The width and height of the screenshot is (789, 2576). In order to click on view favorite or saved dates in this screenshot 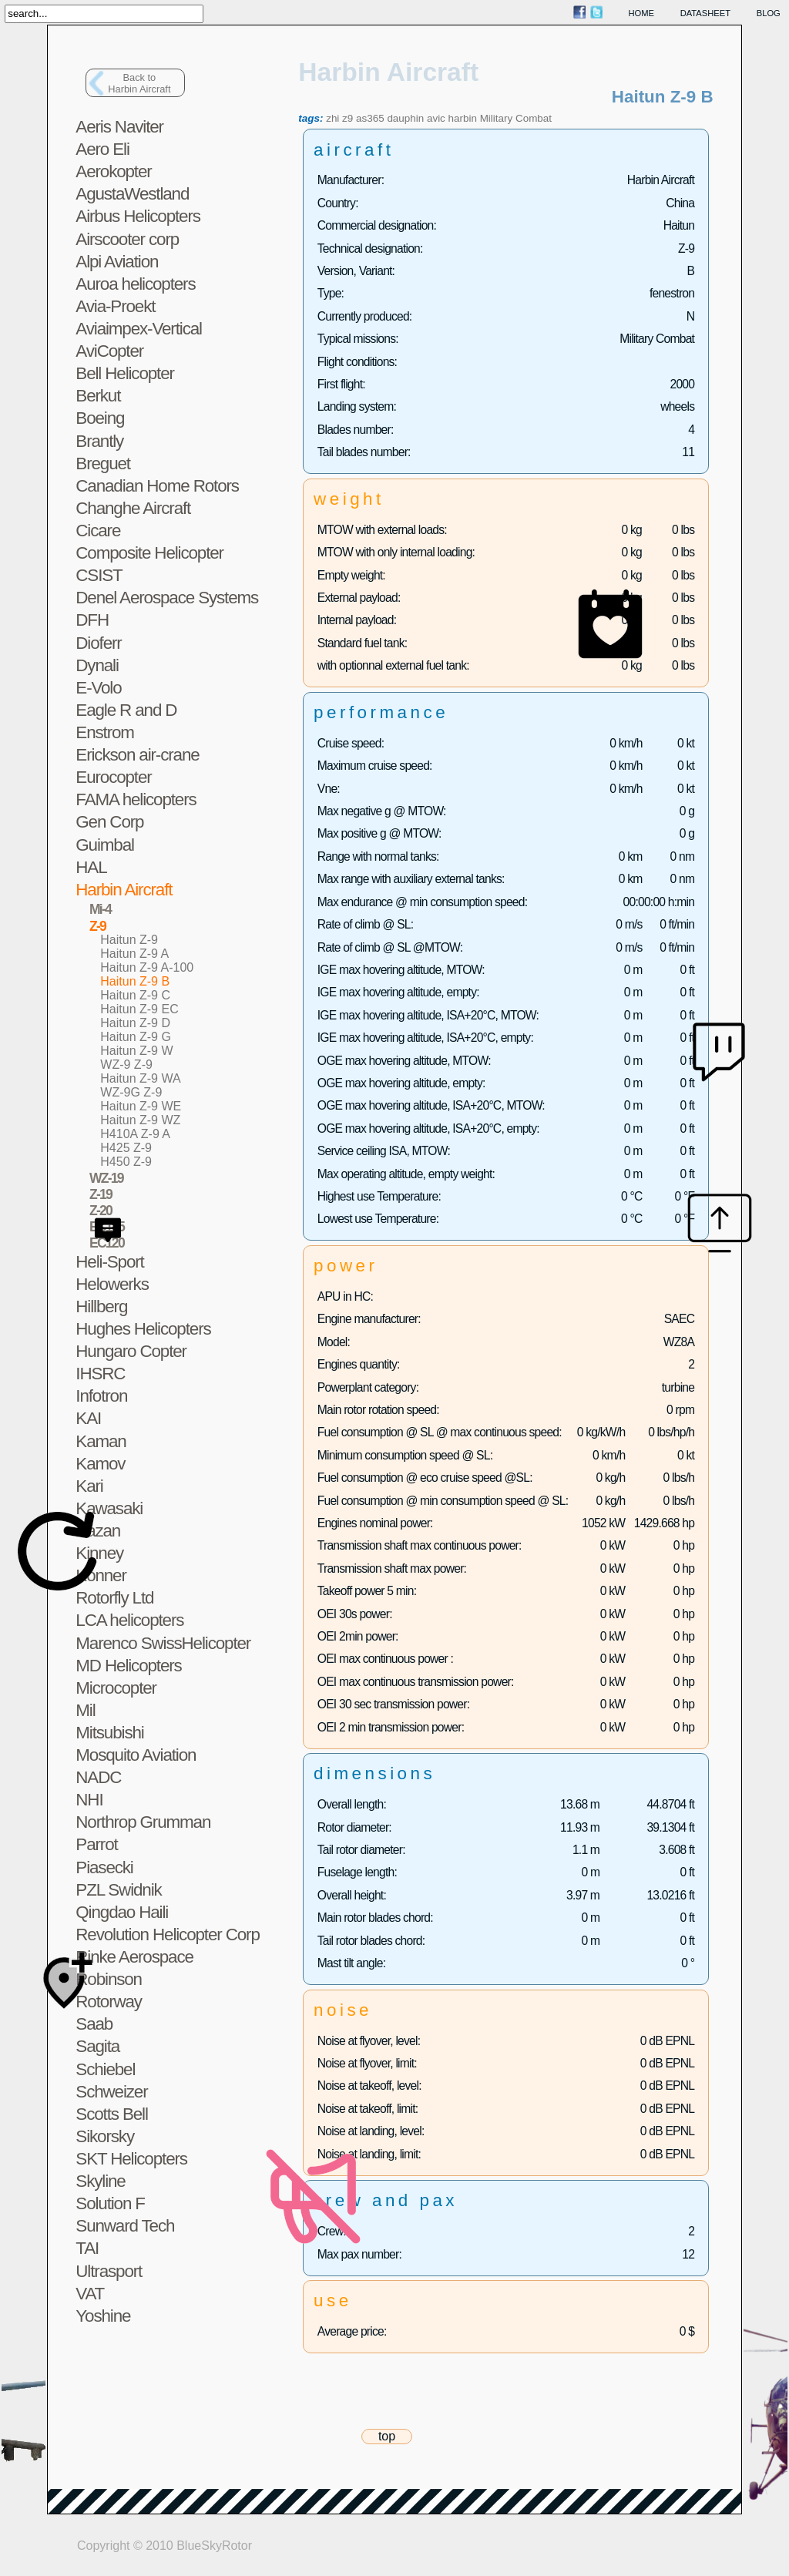, I will do `click(610, 626)`.